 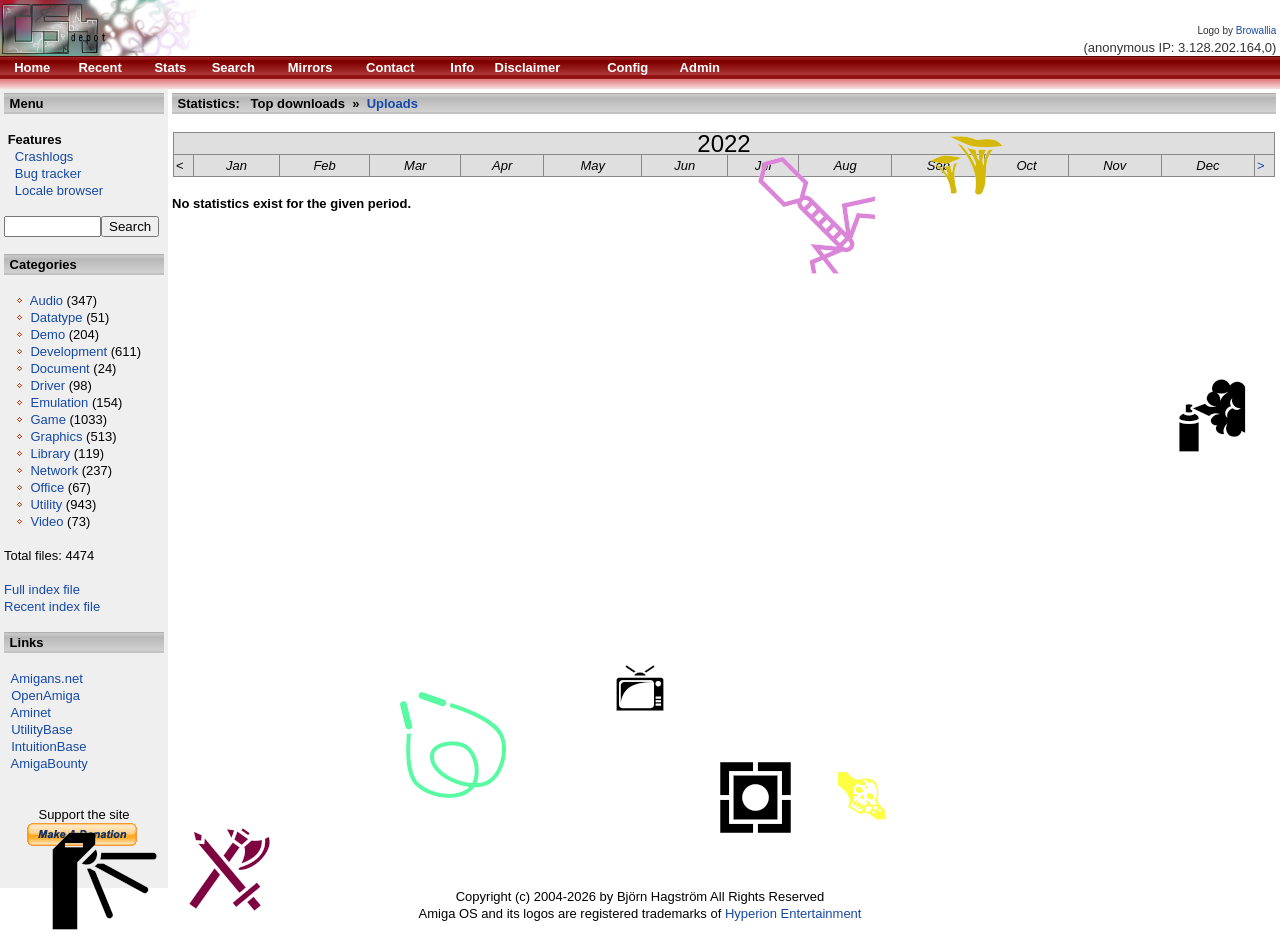 What do you see at coordinates (229, 869) in the screenshot?
I see `access combat or battle features` at bounding box center [229, 869].